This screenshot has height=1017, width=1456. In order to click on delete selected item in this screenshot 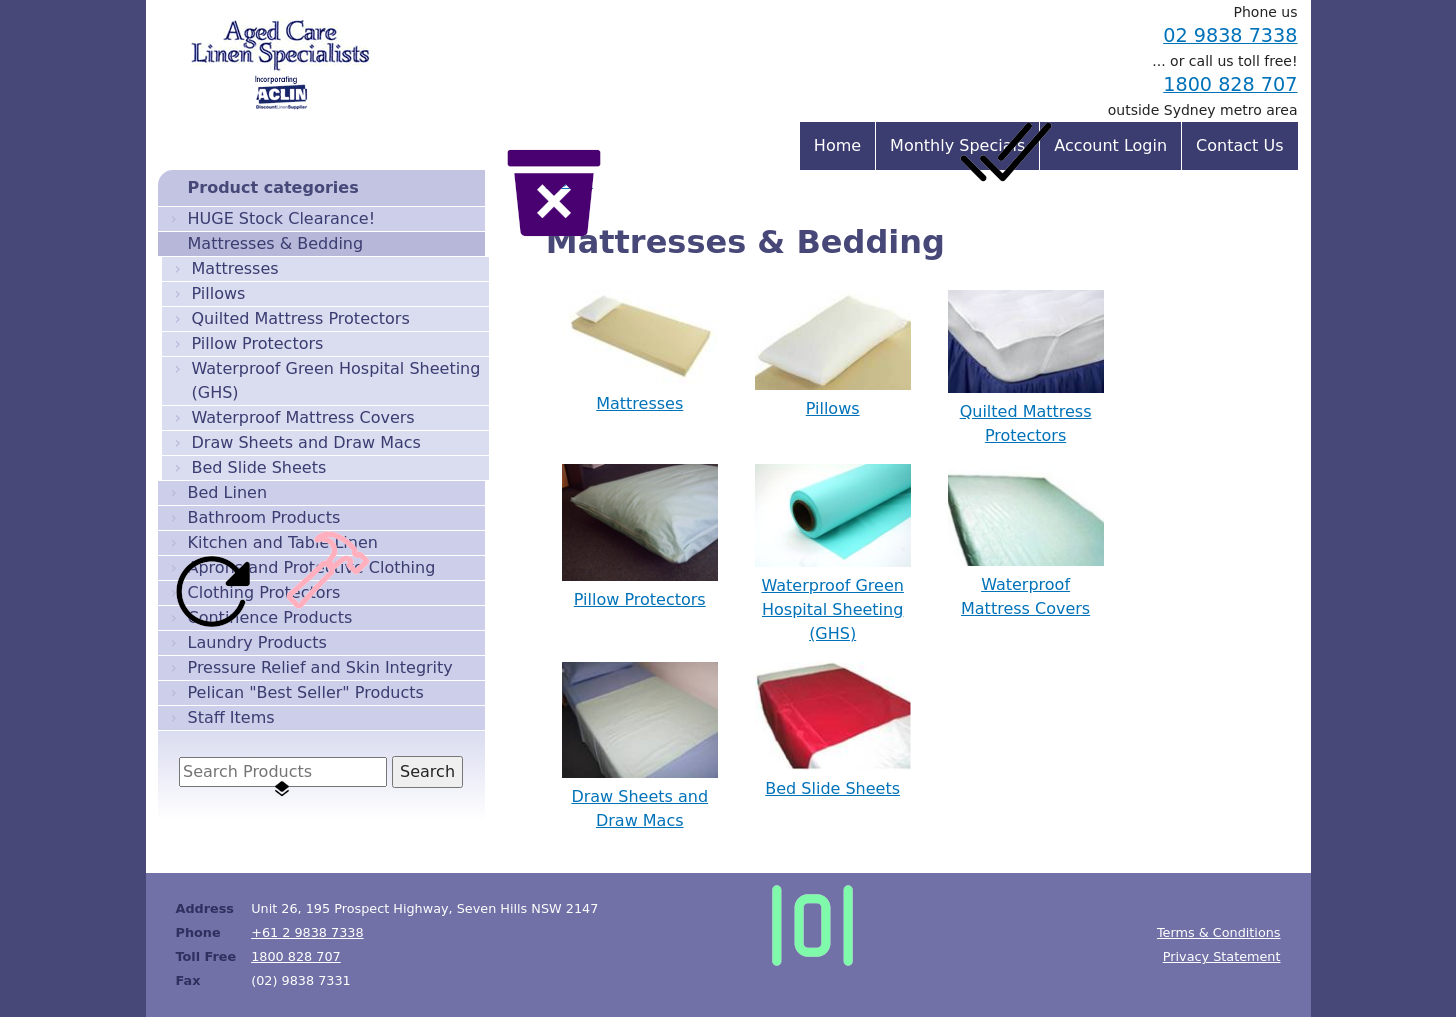, I will do `click(554, 193)`.